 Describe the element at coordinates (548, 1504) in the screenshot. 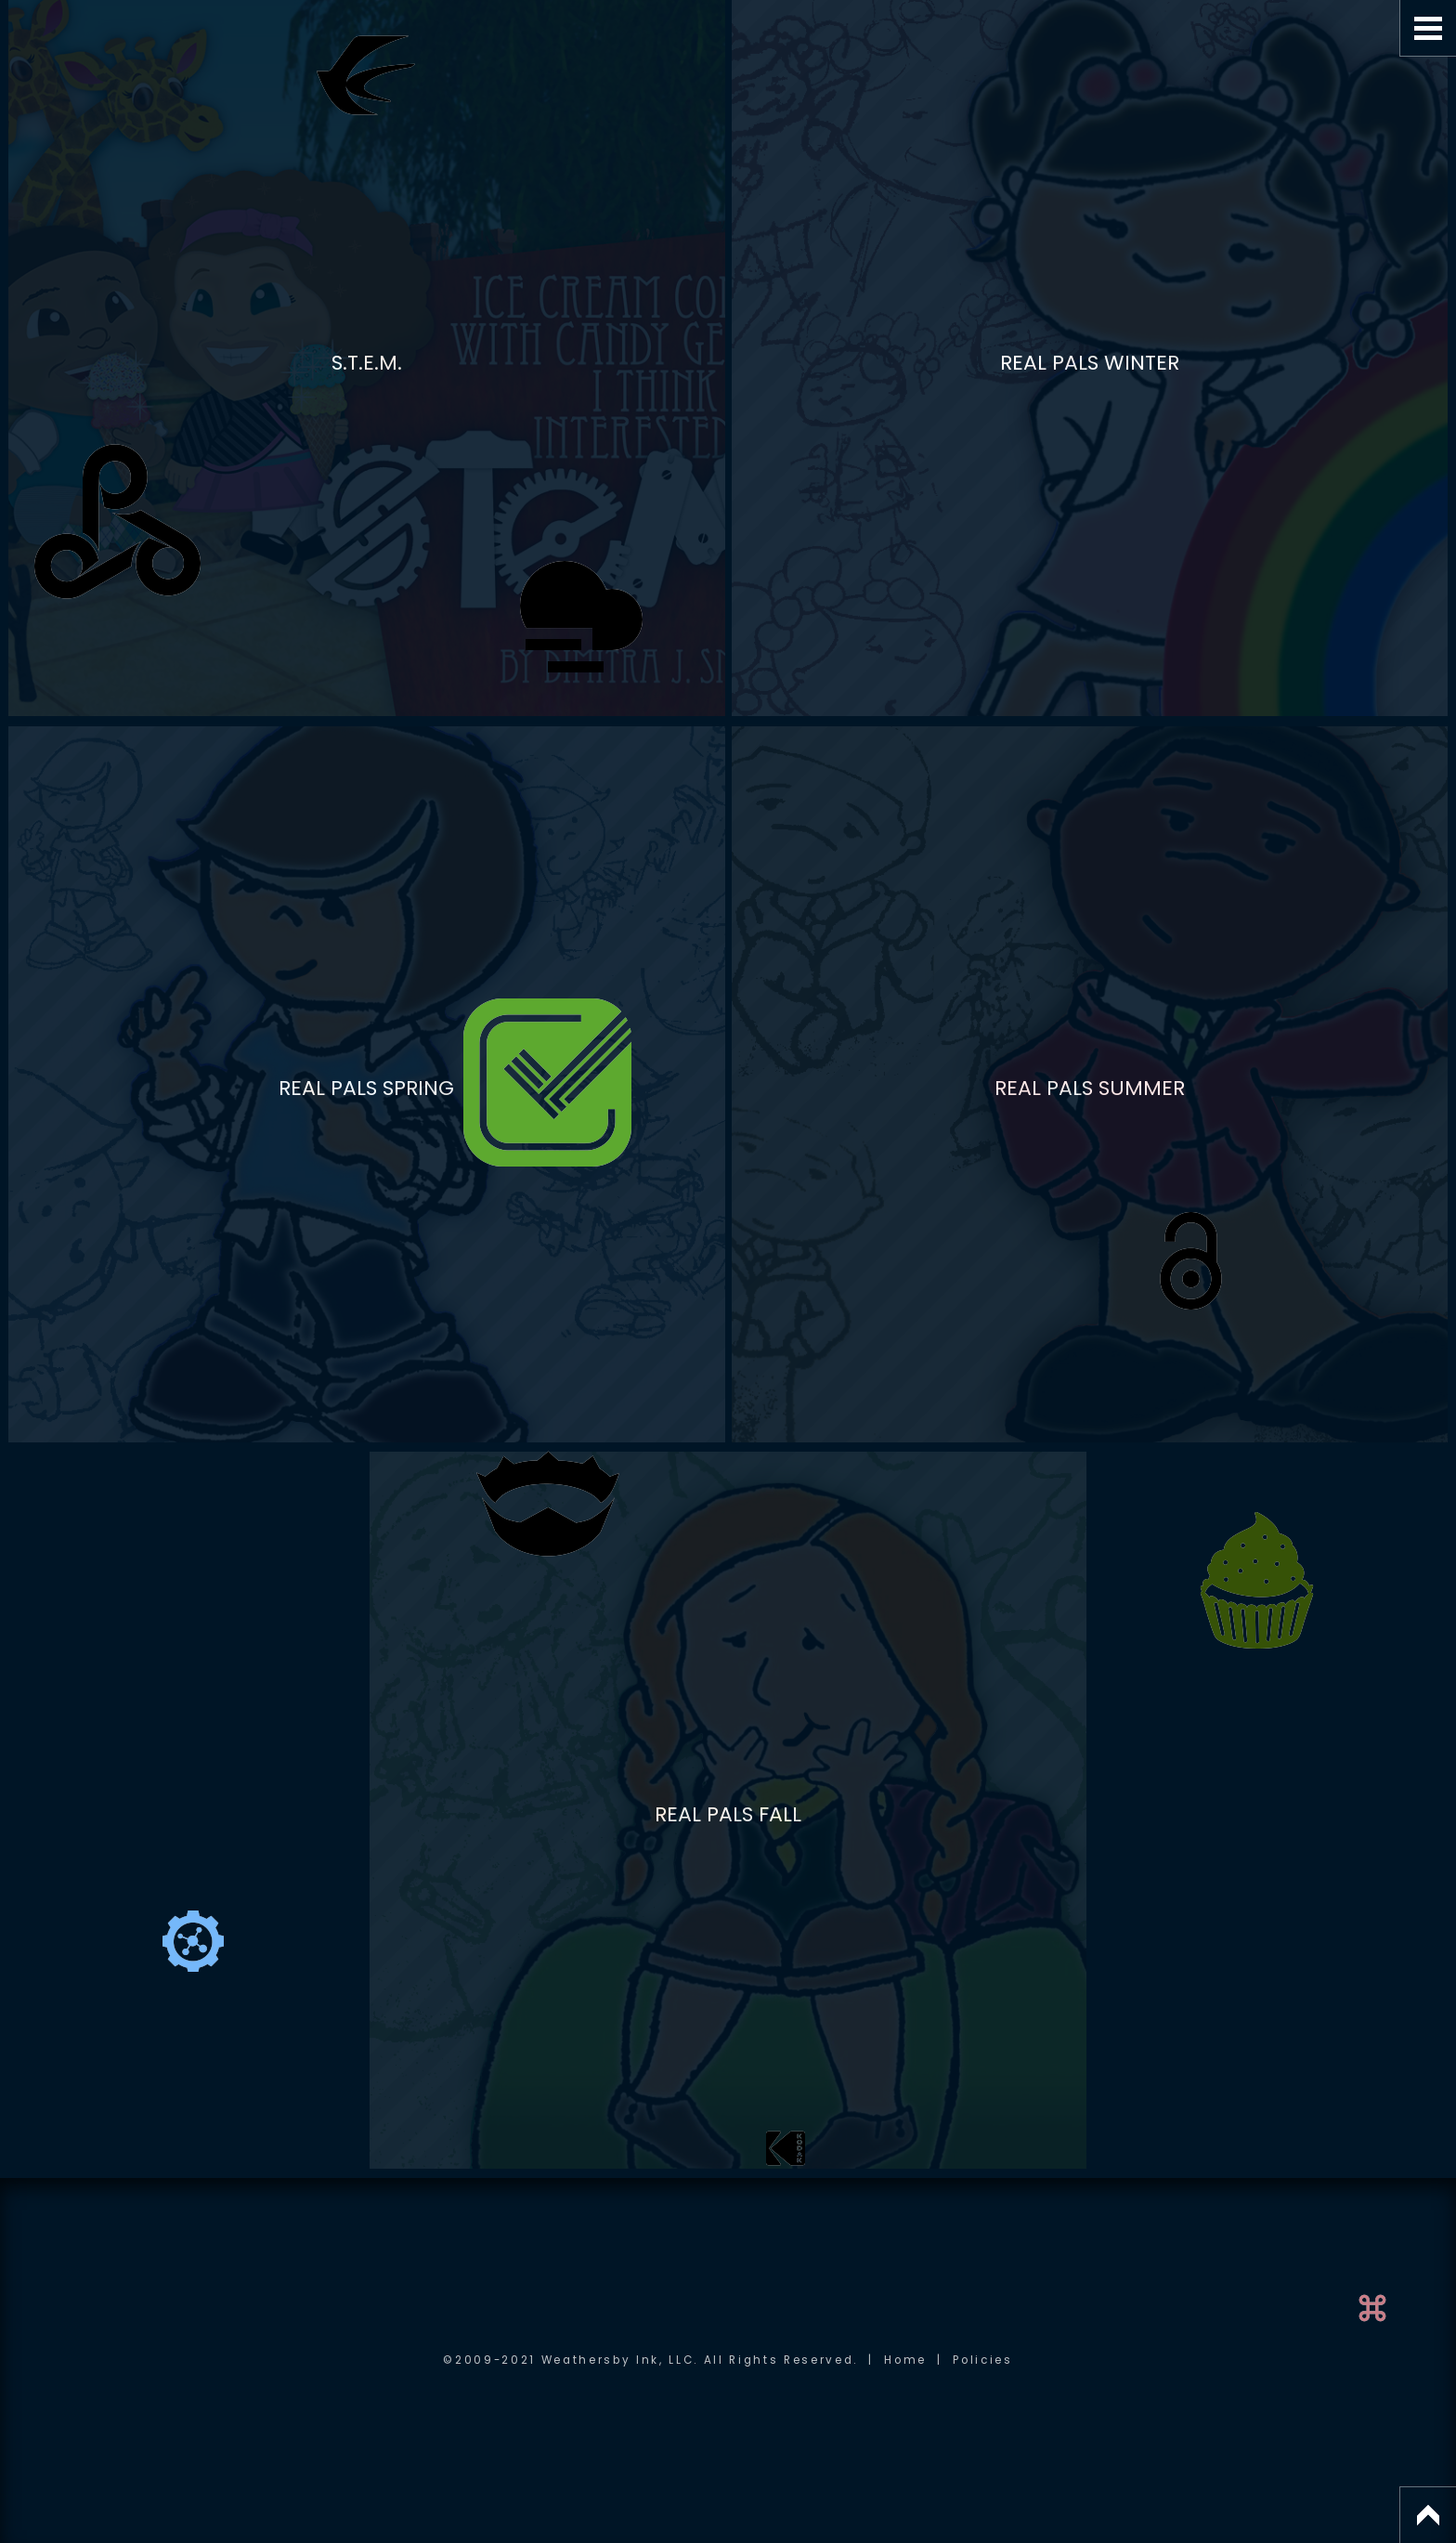

I see `navigate to the nim programming language website` at that location.